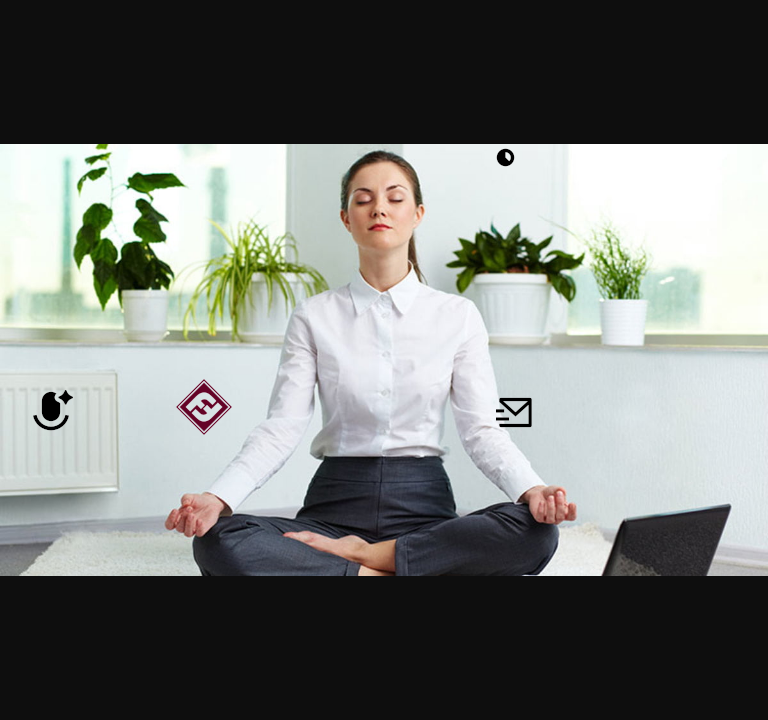 This screenshot has height=720, width=768. What do you see at coordinates (505, 157) in the screenshot?
I see `indicates approximately 25% progress complete` at bounding box center [505, 157].